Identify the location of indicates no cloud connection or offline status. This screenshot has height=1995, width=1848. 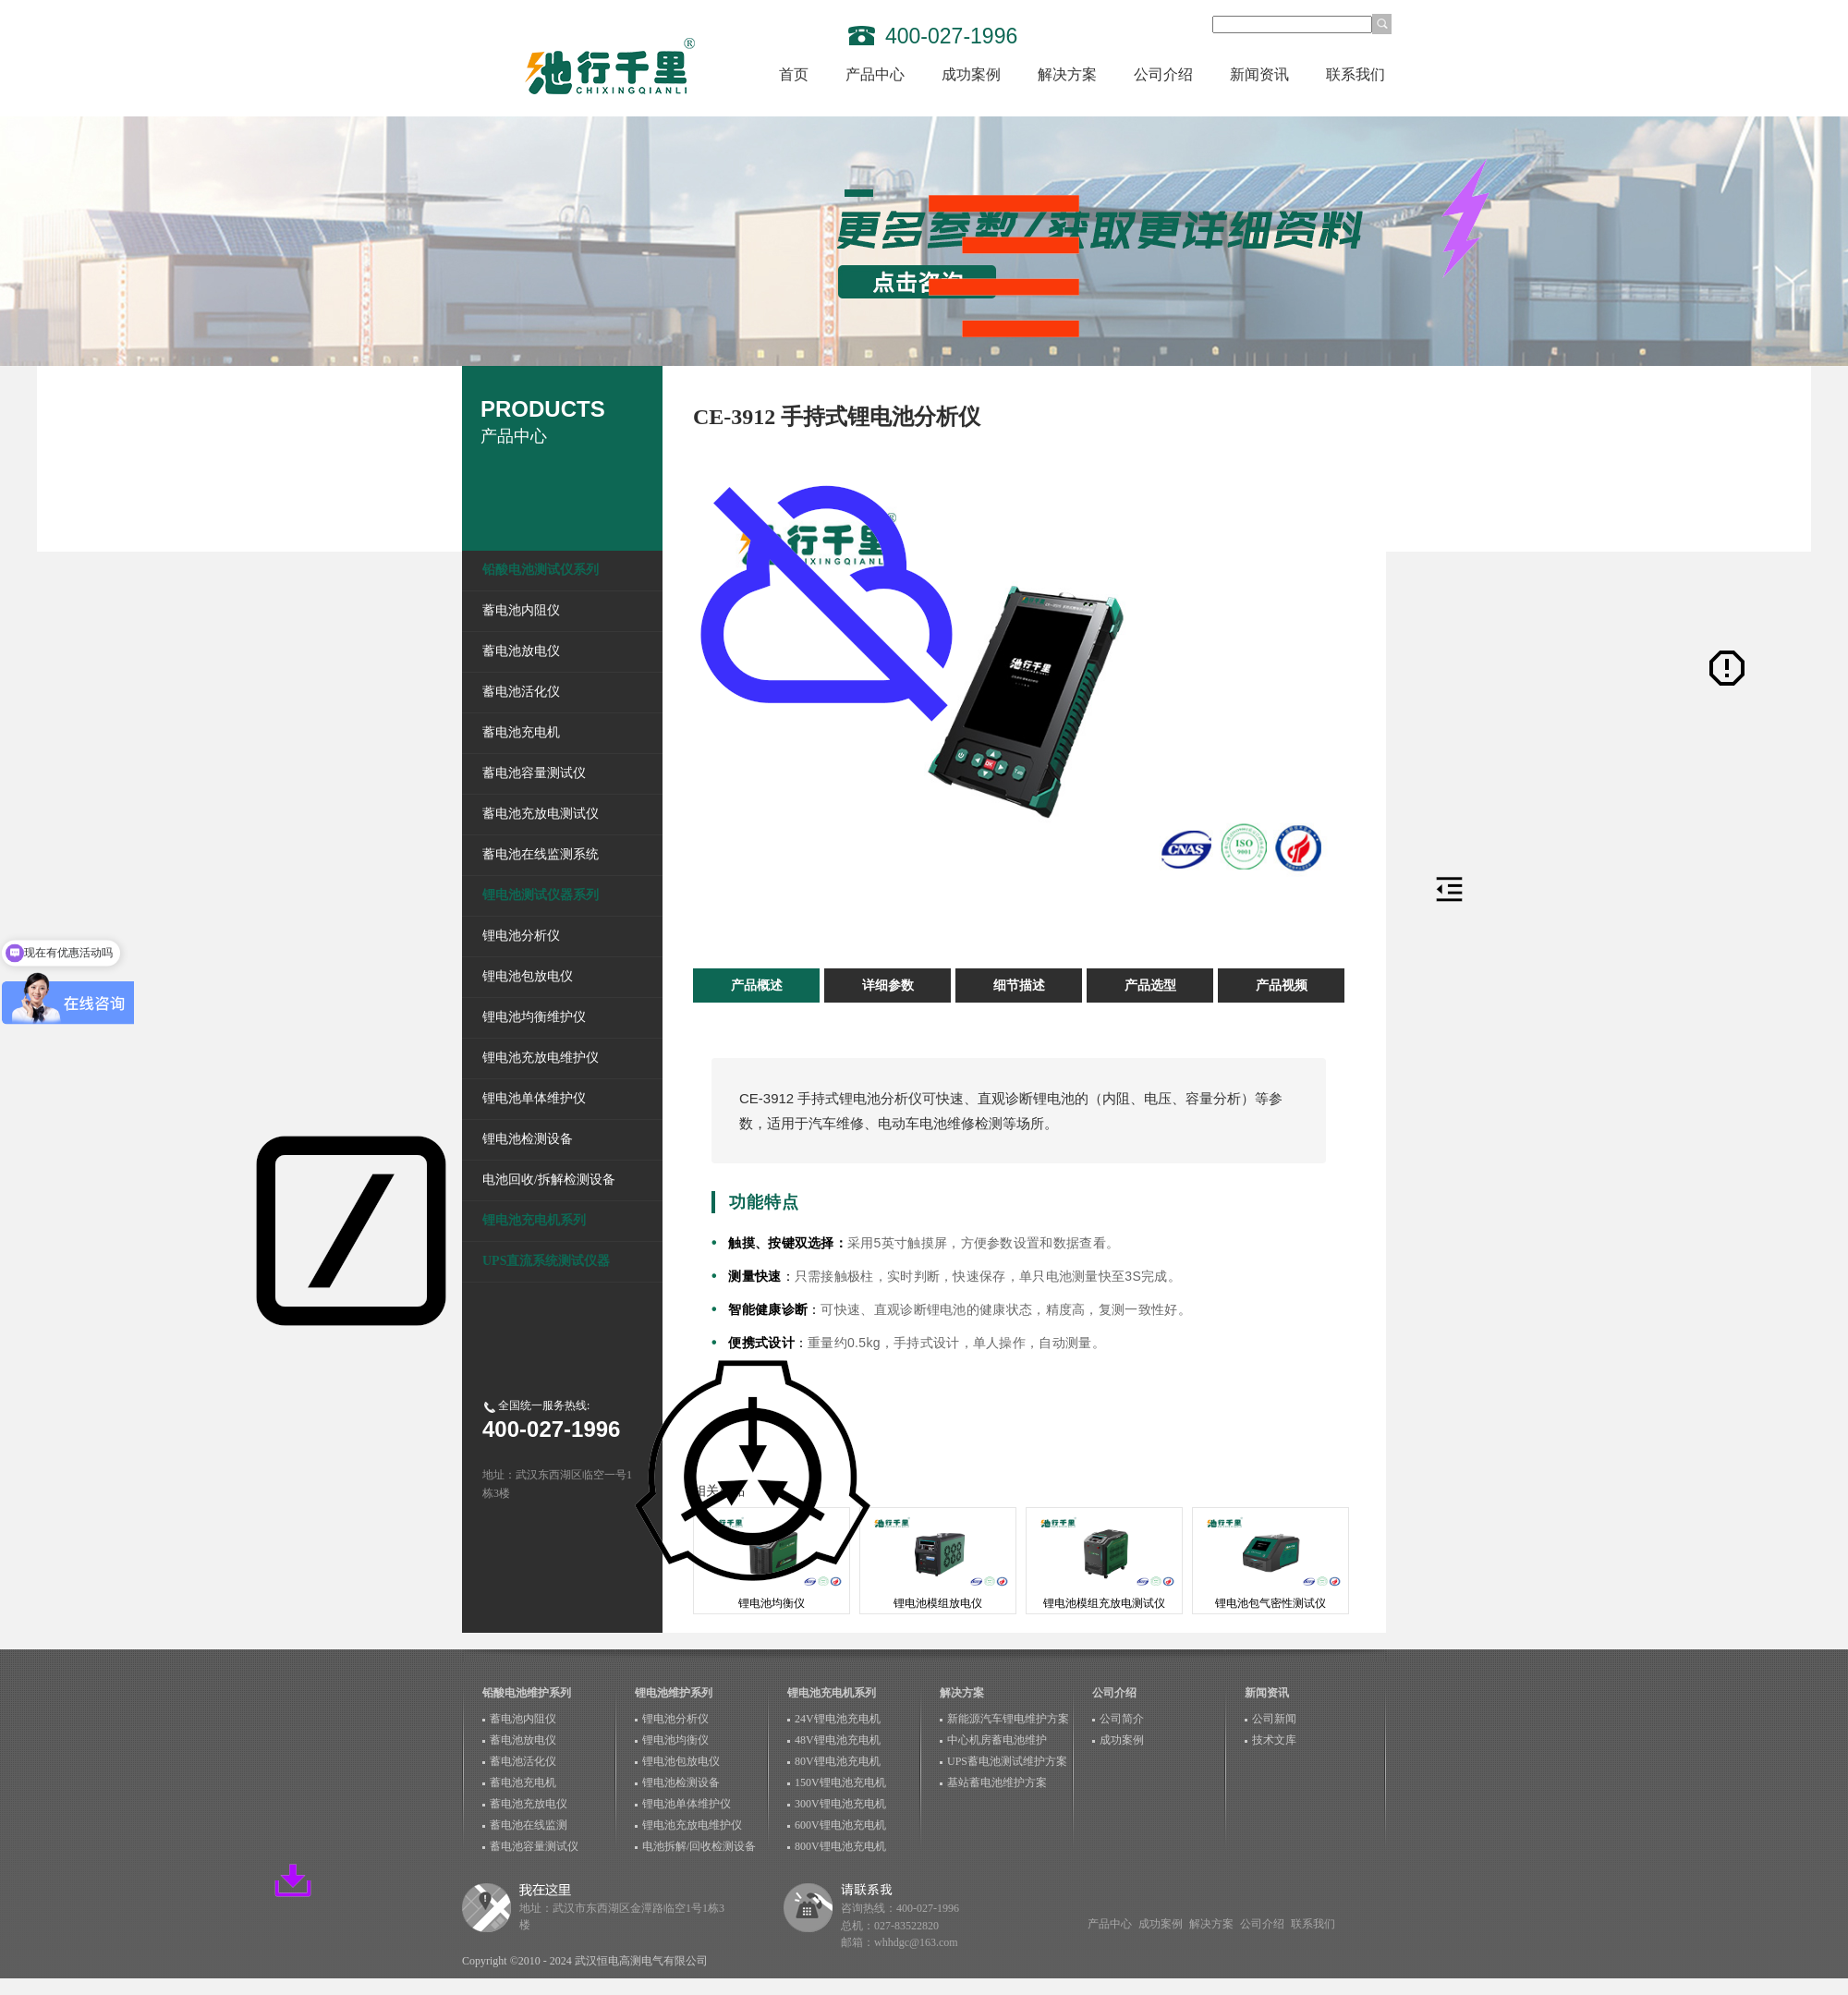
(826, 600).